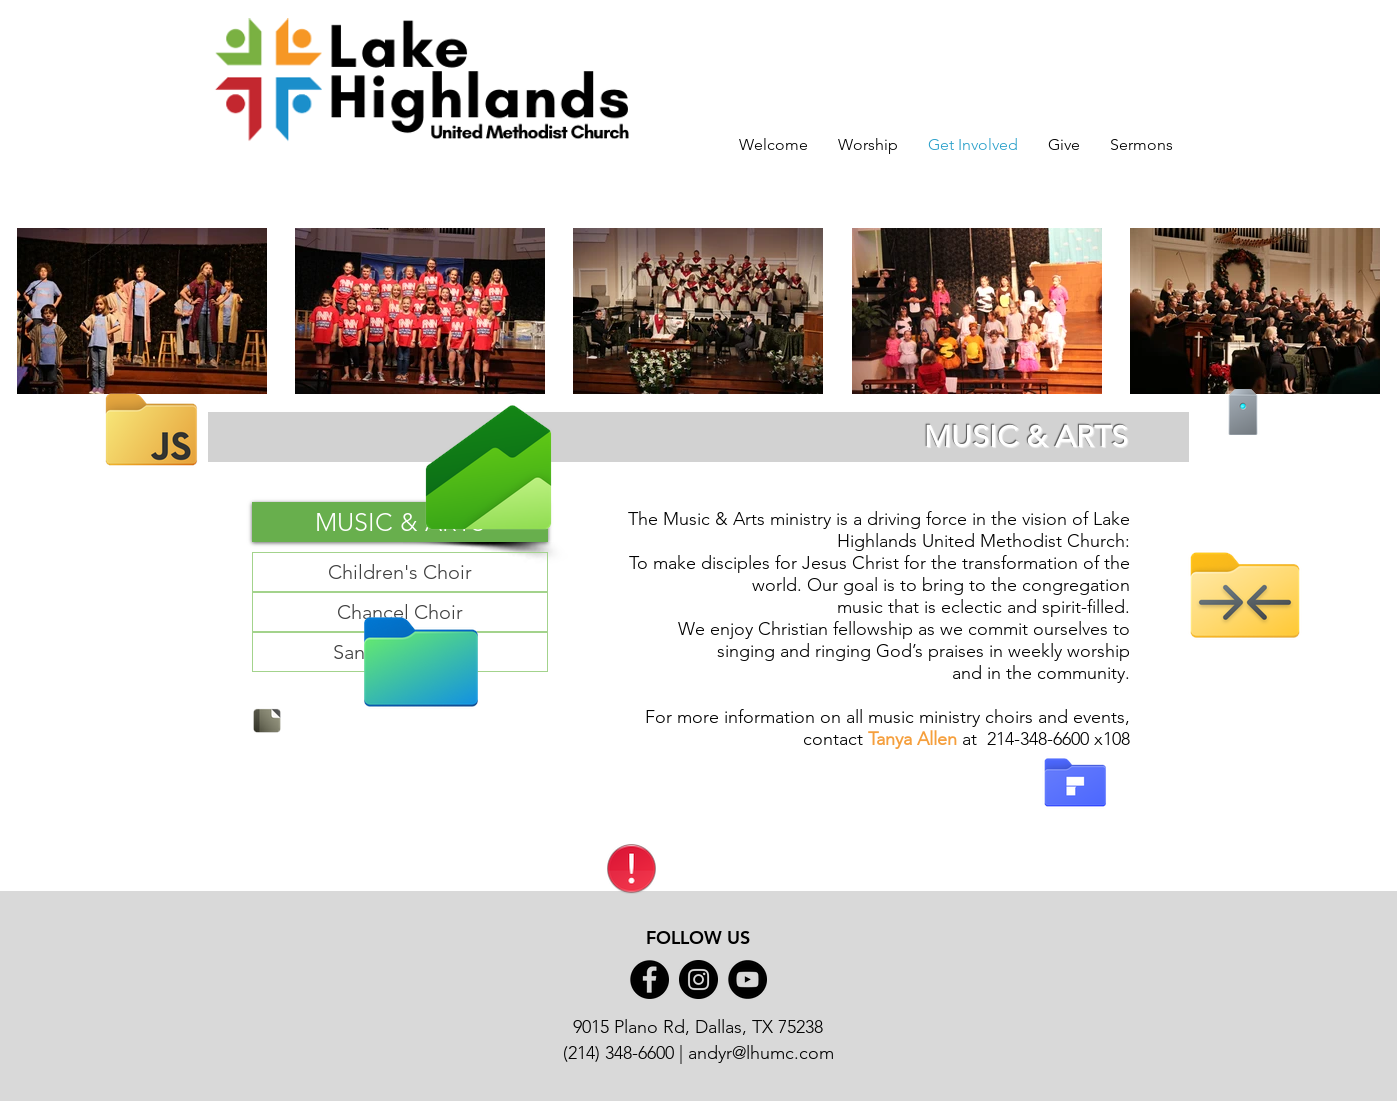 The image size is (1397, 1101). What do you see at coordinates (421, 665) in the screenshot?
I see `open the color gradient settings folder` at bounding box center [421, 665].